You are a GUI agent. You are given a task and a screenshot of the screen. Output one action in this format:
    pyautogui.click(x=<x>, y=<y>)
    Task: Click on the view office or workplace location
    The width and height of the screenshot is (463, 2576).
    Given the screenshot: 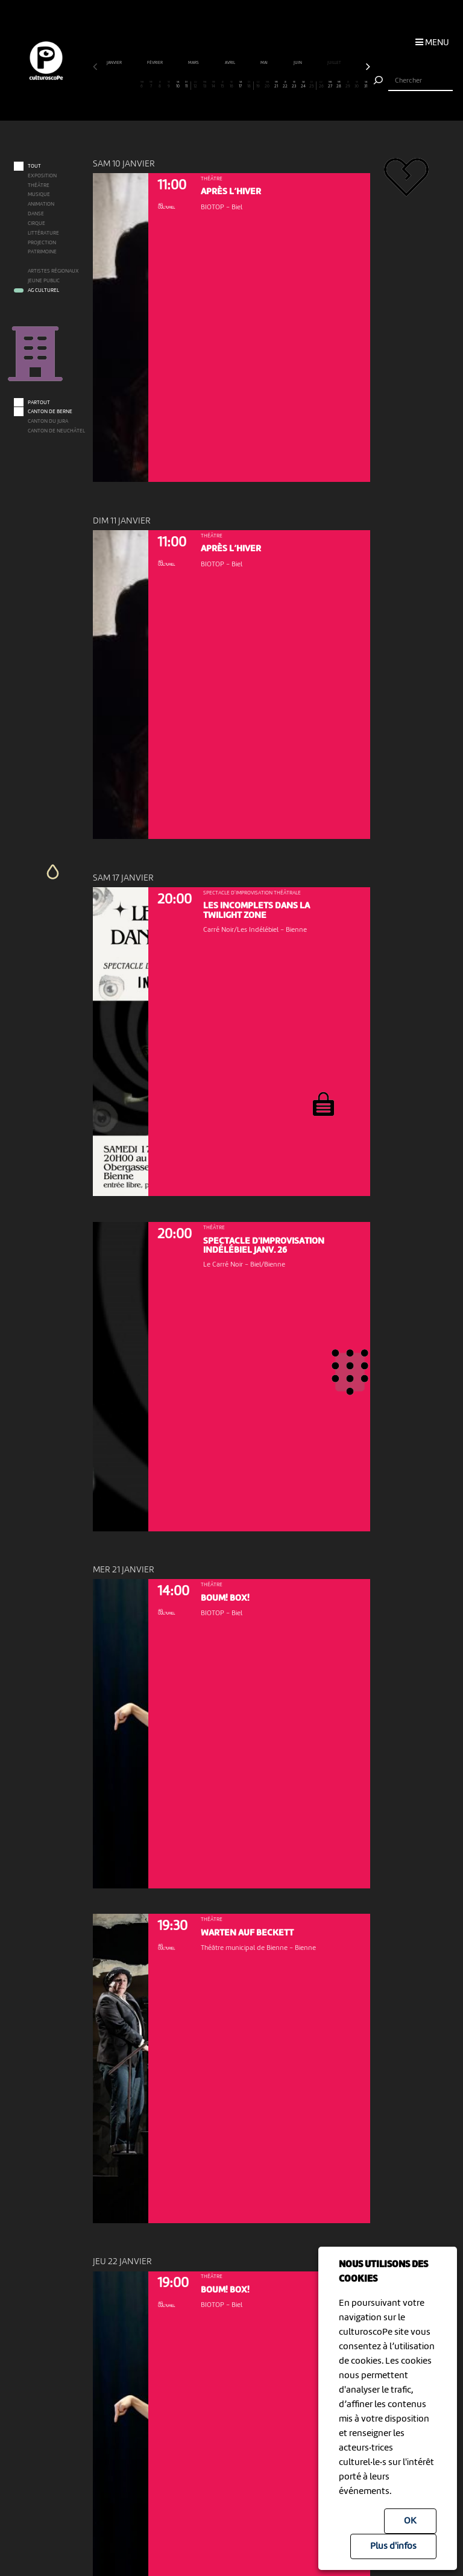 What is the action you would take?
    pyautogui.click(x=35, y=353)
    